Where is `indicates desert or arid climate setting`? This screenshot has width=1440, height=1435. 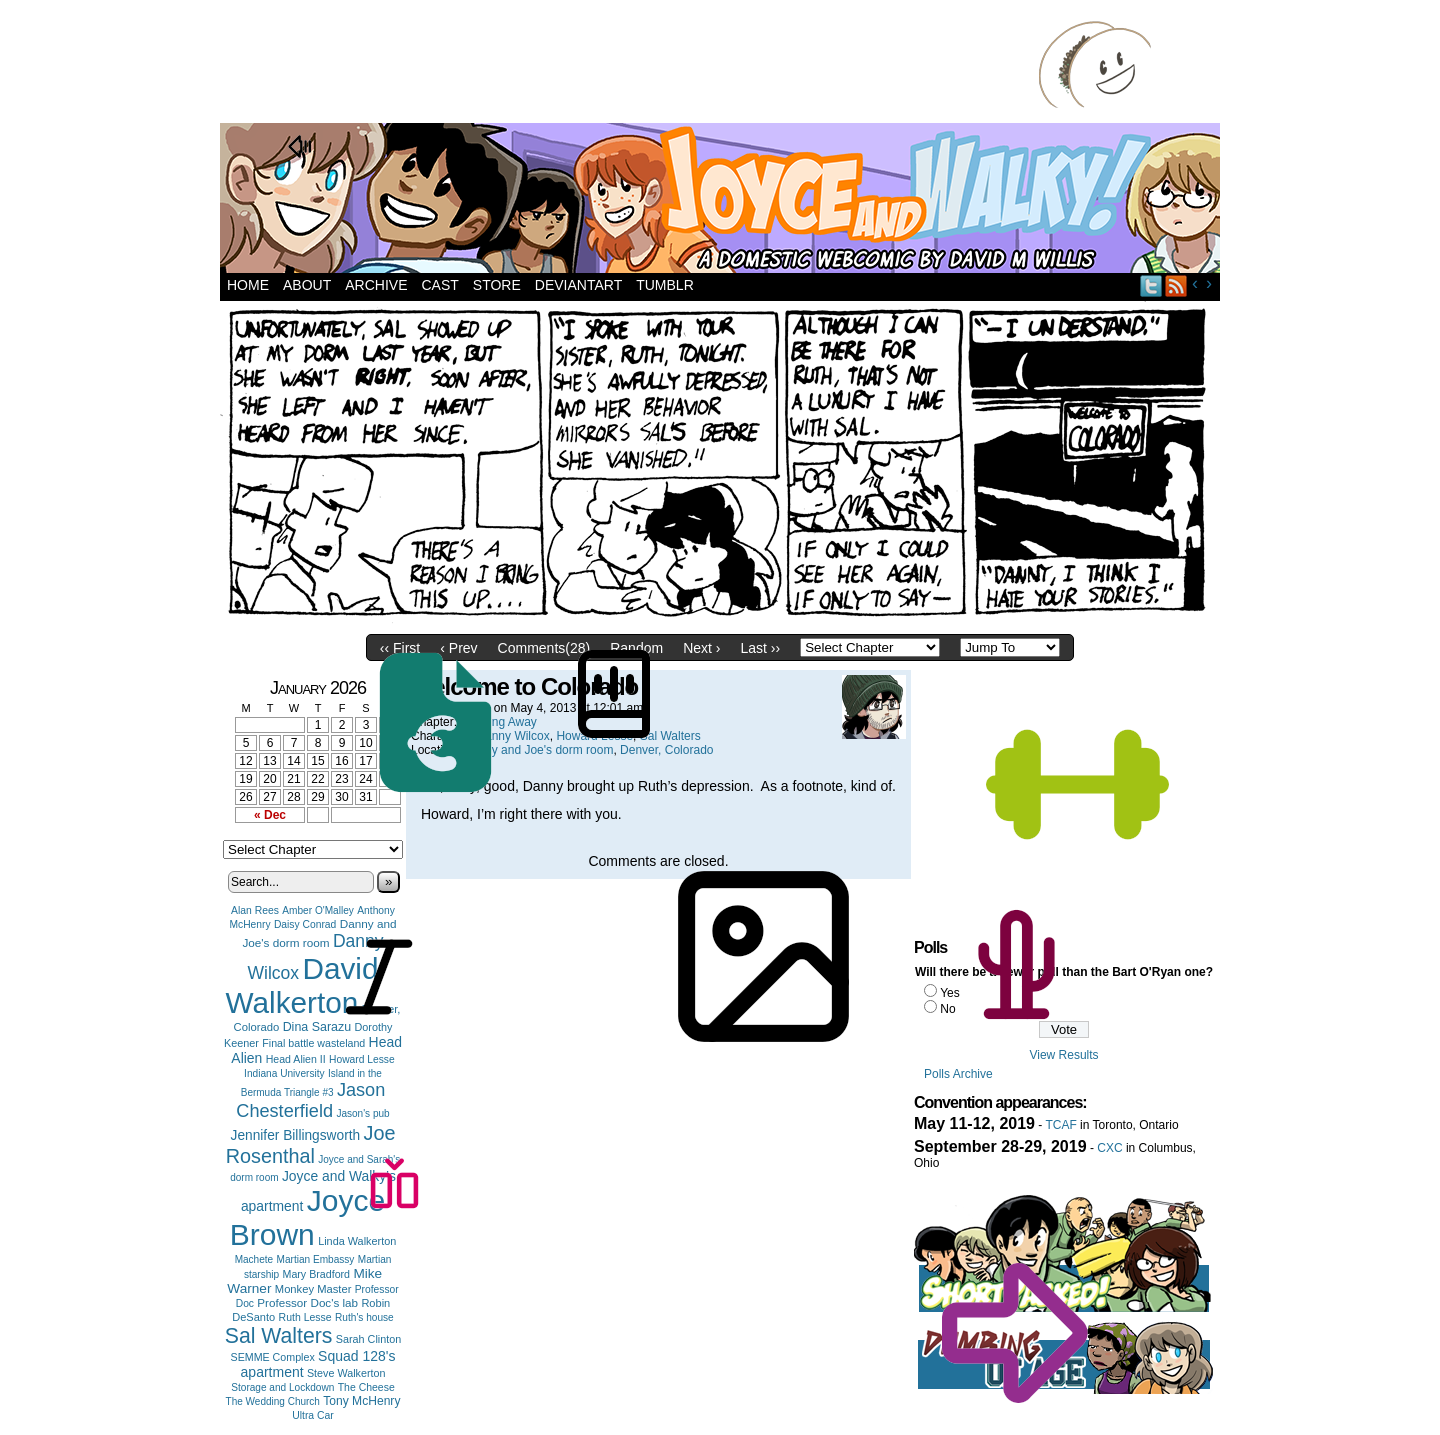 indicates desert or arid climate setting is located at coordinates (1016, 964).